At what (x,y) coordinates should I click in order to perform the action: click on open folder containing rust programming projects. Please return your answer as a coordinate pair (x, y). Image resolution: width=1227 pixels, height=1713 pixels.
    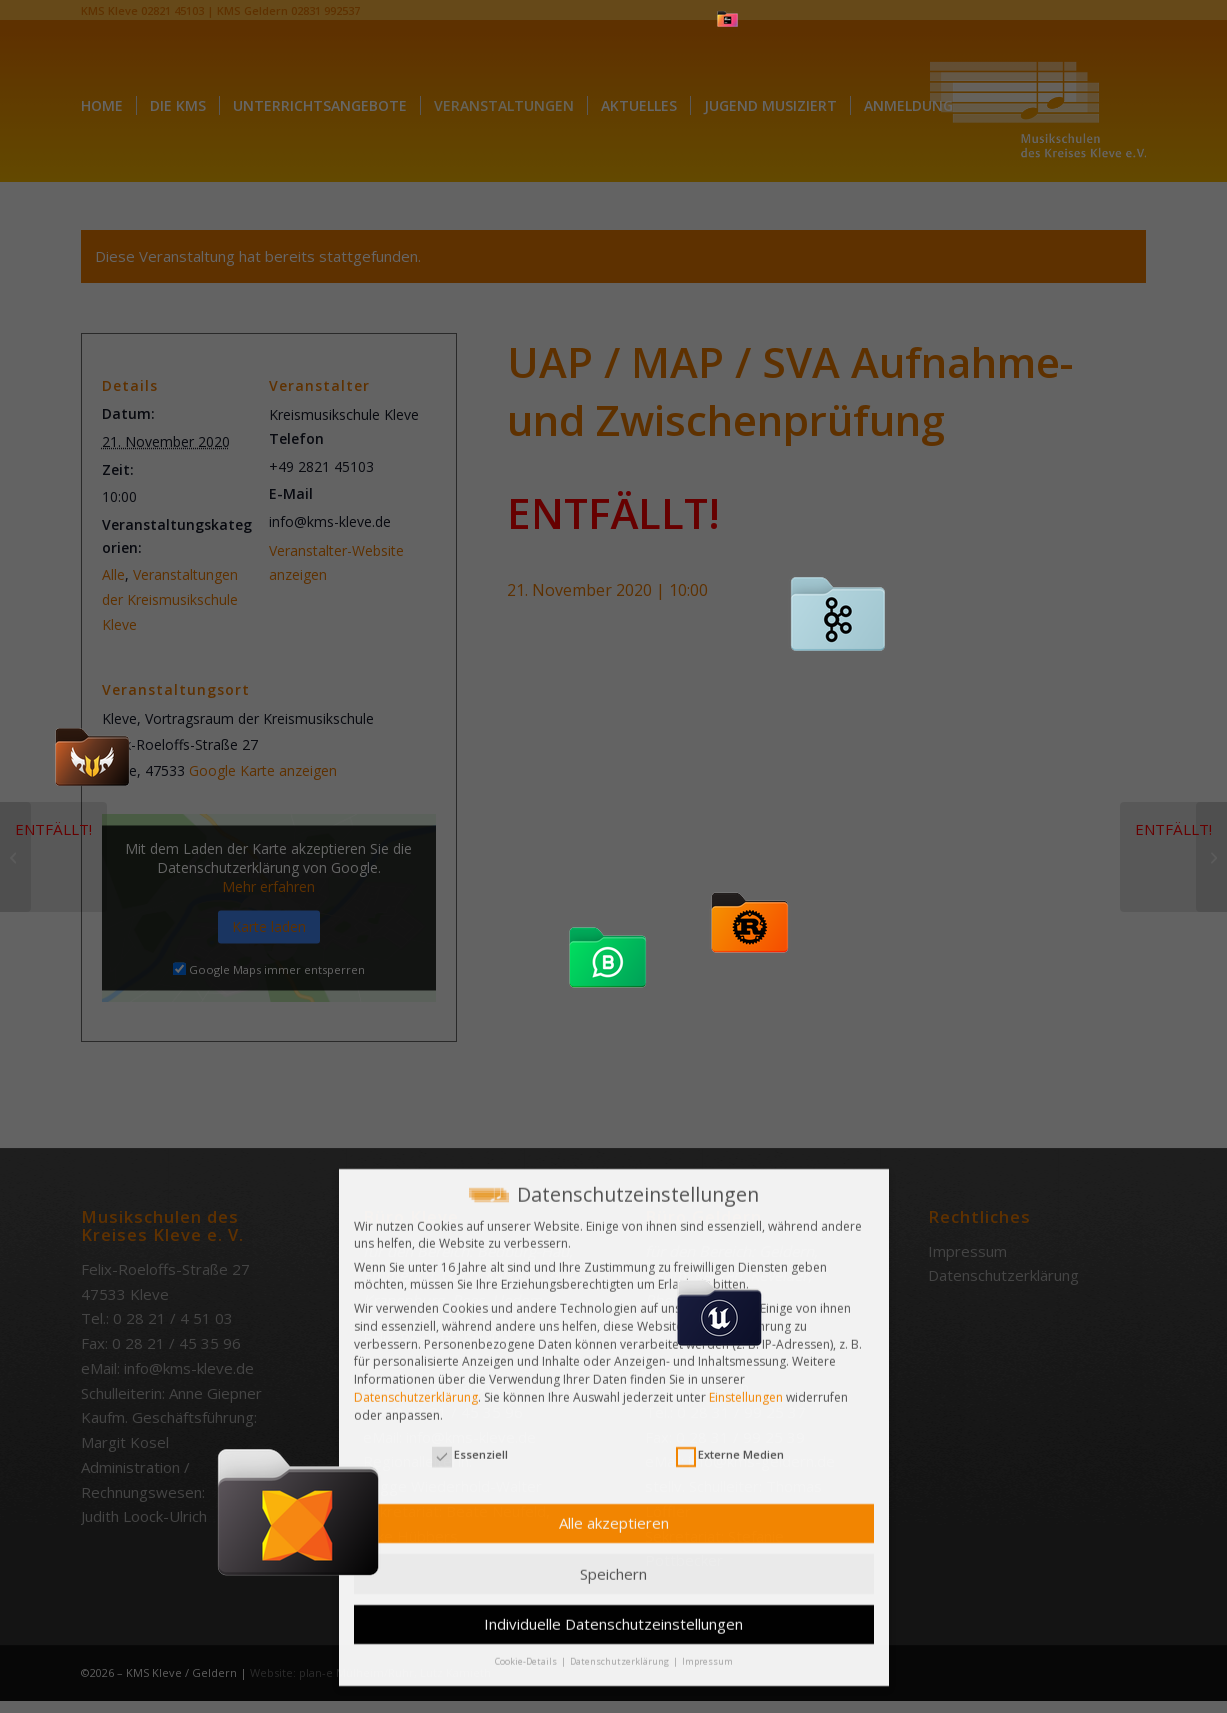
    Looking at the image, I should click on (749, 924).